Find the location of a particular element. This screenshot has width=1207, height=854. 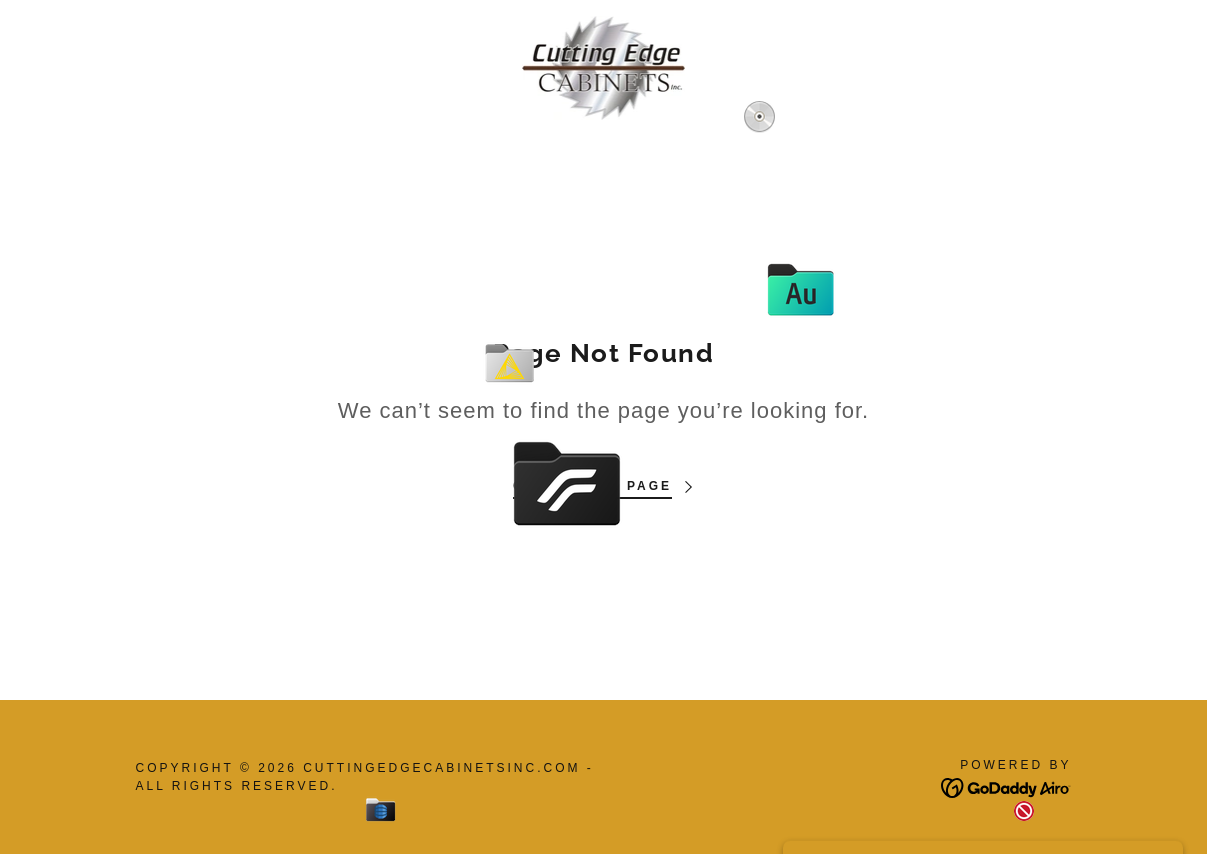

open knime workflow projects folder is located at coordinates (509, 364).